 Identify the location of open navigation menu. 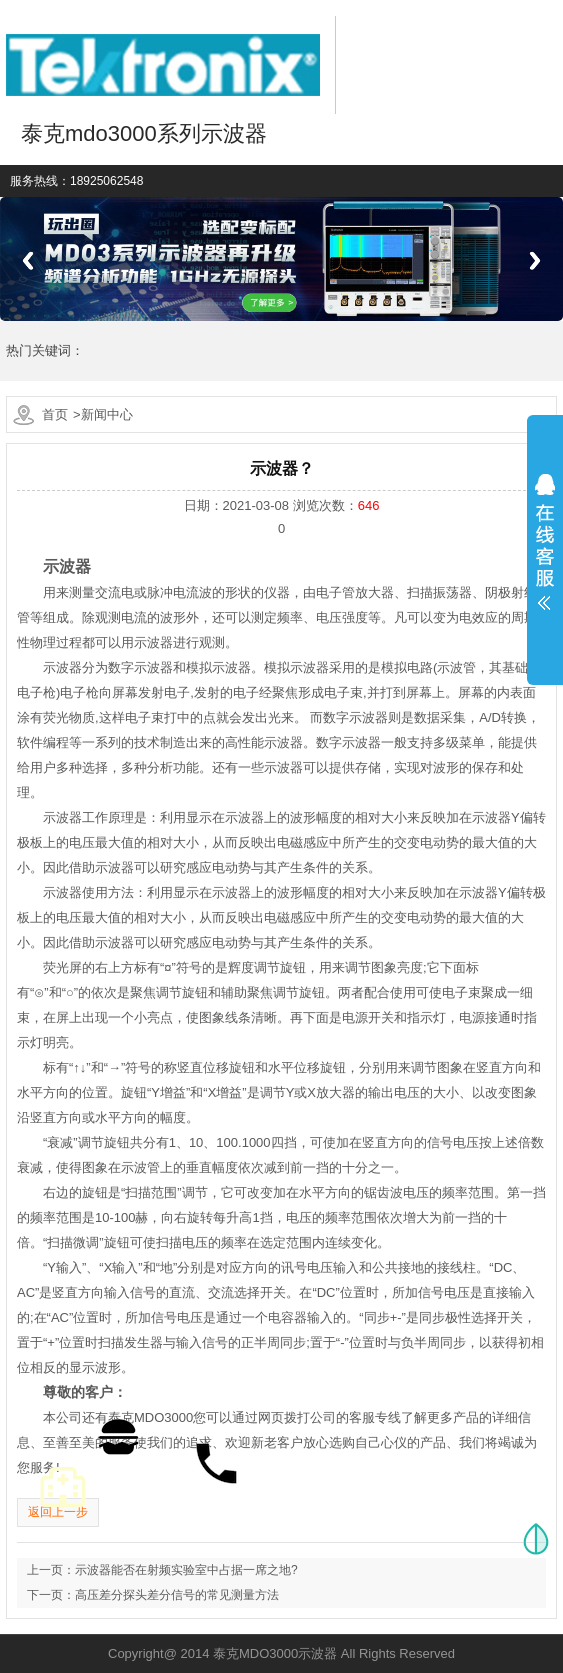
(118, 1437).